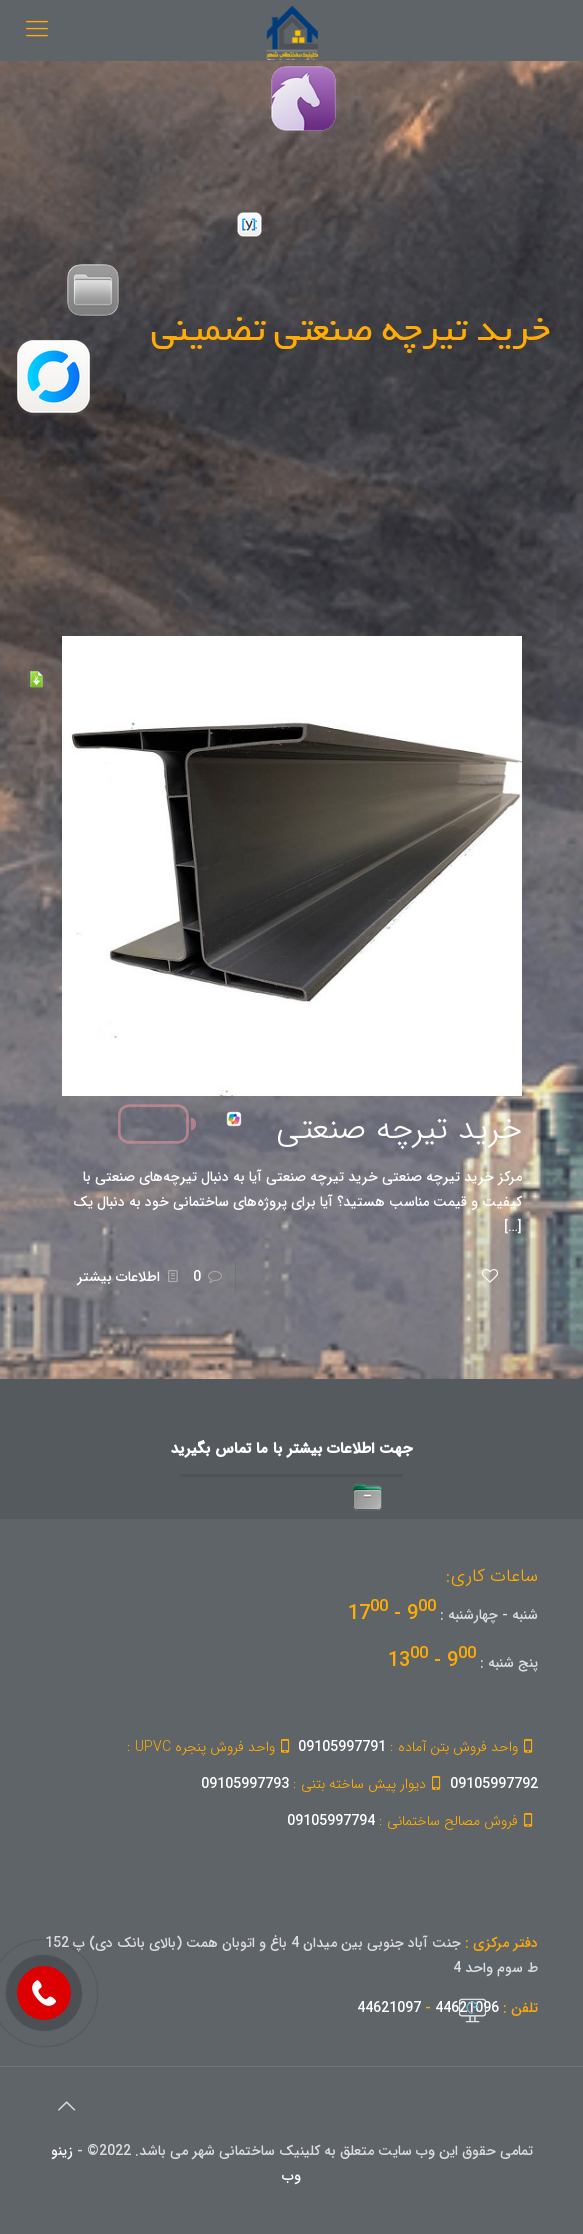 This screenshot has width=583, height=2234. I want to click on rotate display clockwise, so click(472, 2010).